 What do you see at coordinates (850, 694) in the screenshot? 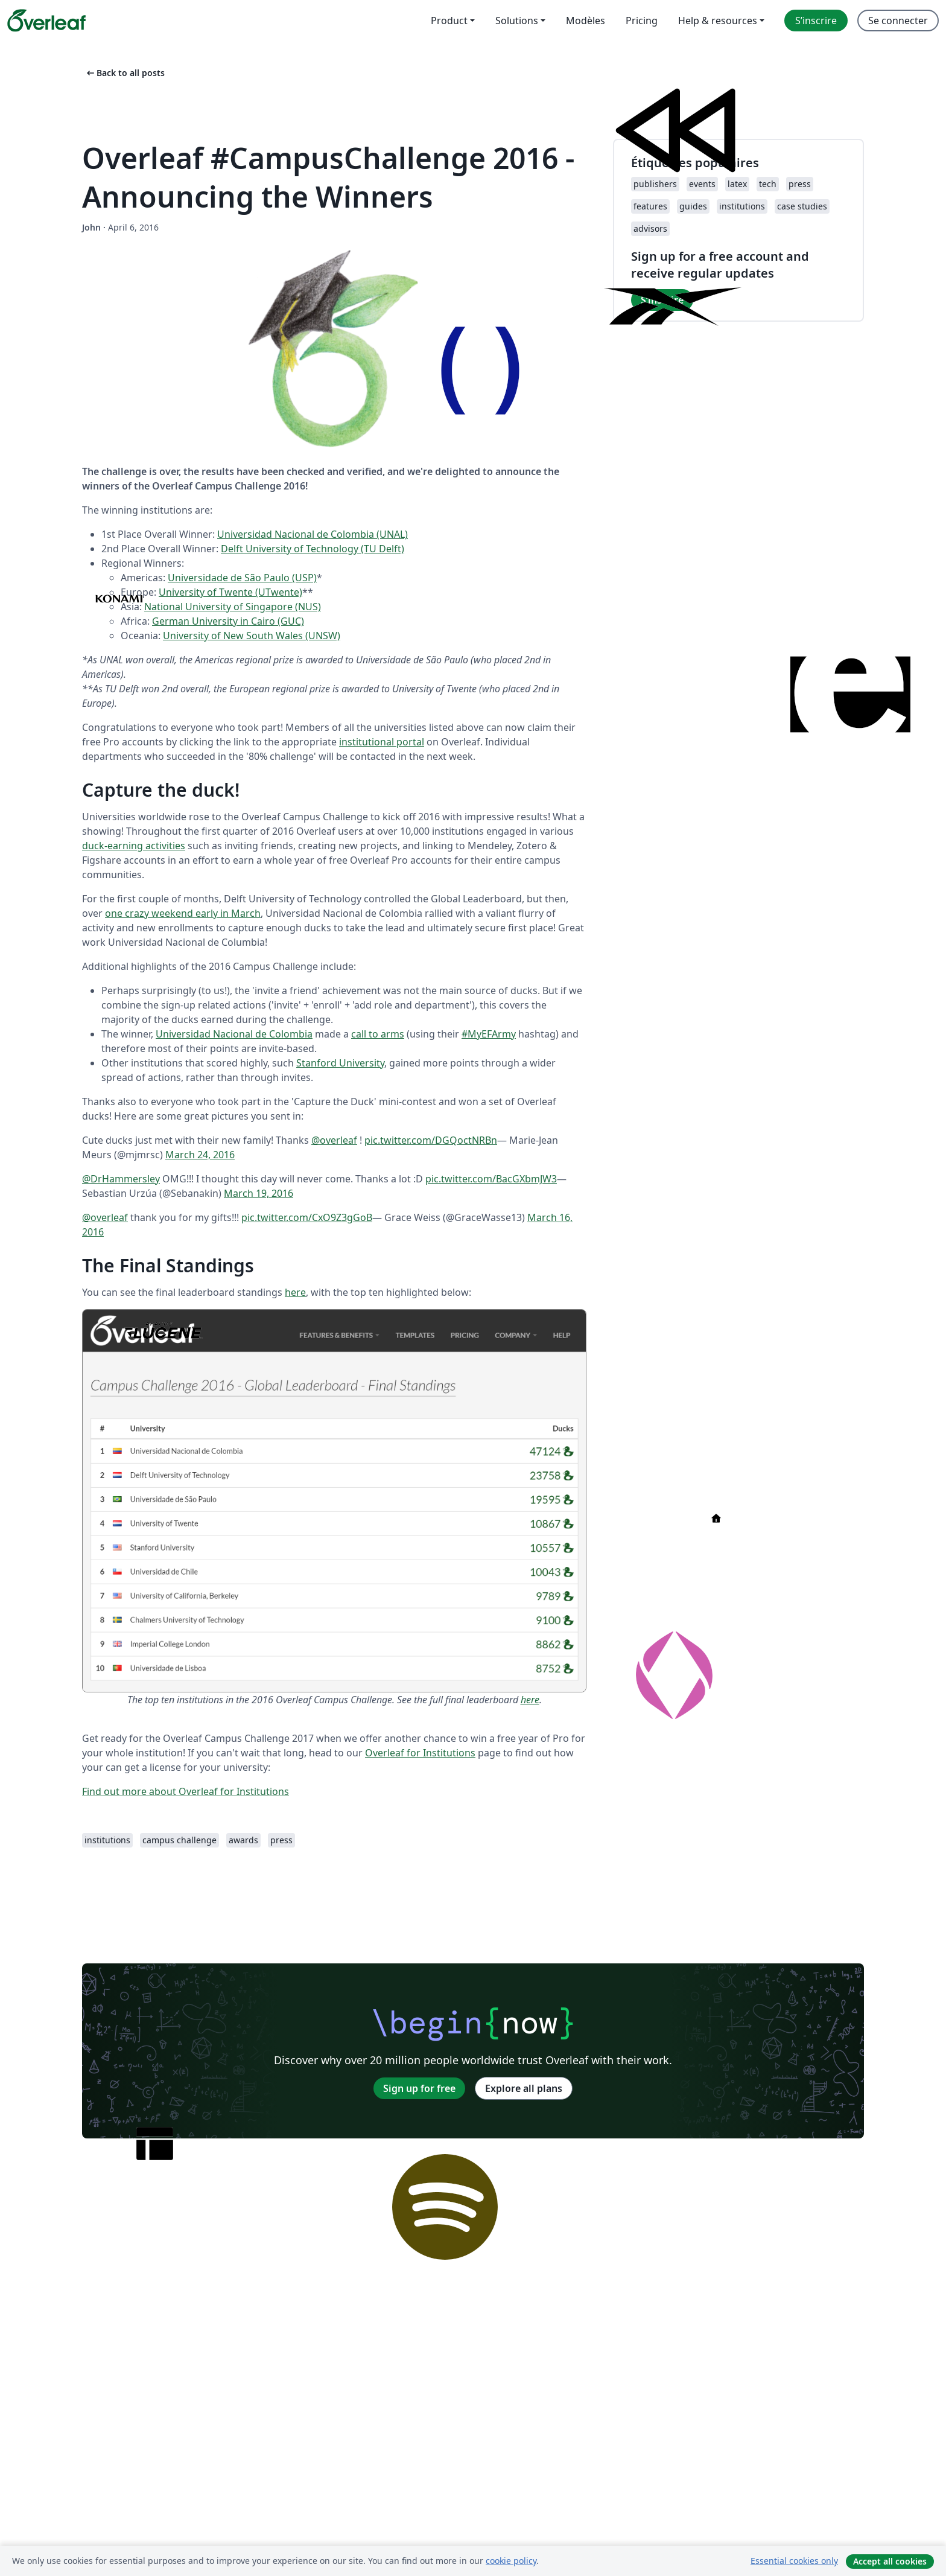
I see `erlang programming language logo` at bounding box center [850, 694].